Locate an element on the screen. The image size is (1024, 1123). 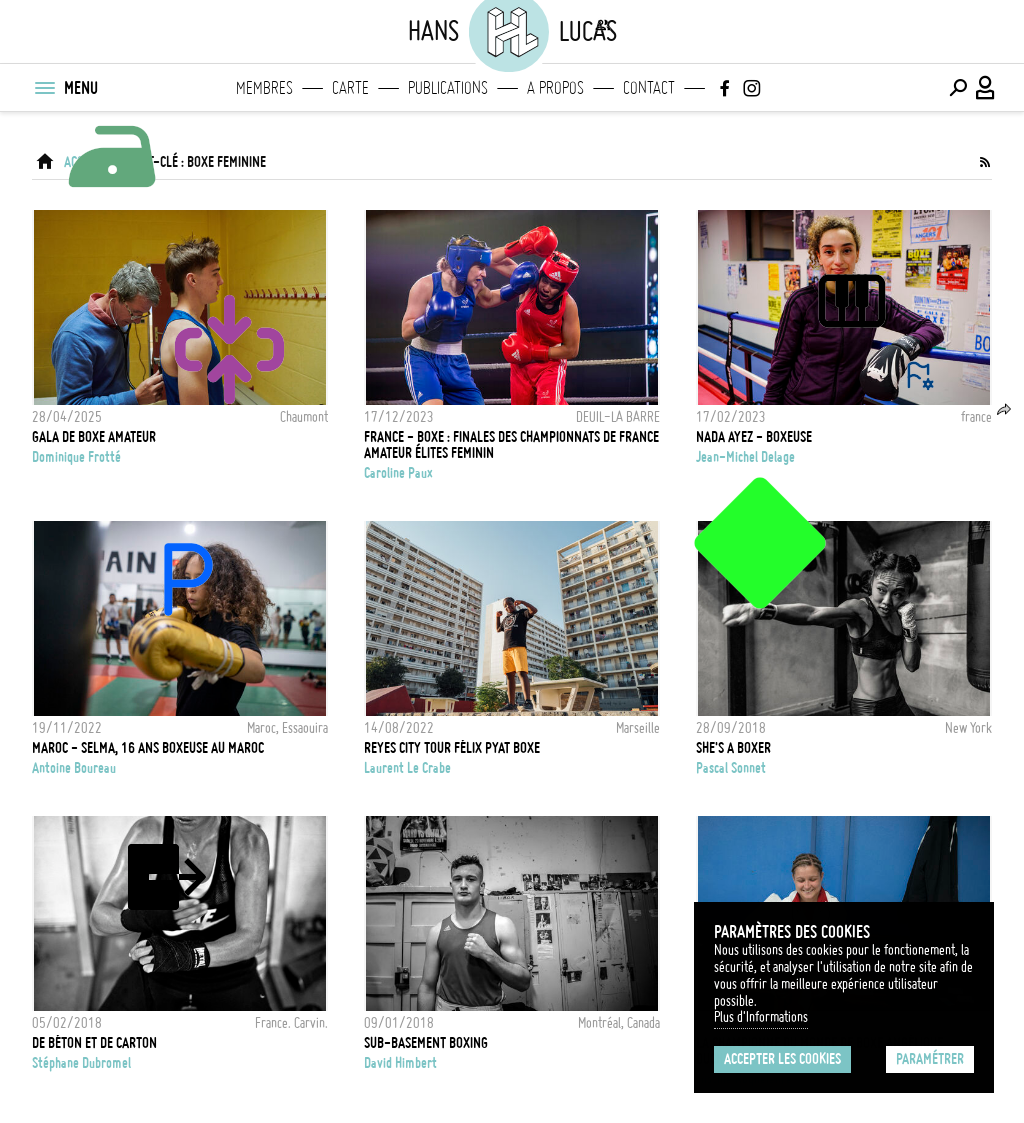
indicates parking availability or location is located at coordinates (188, 579).